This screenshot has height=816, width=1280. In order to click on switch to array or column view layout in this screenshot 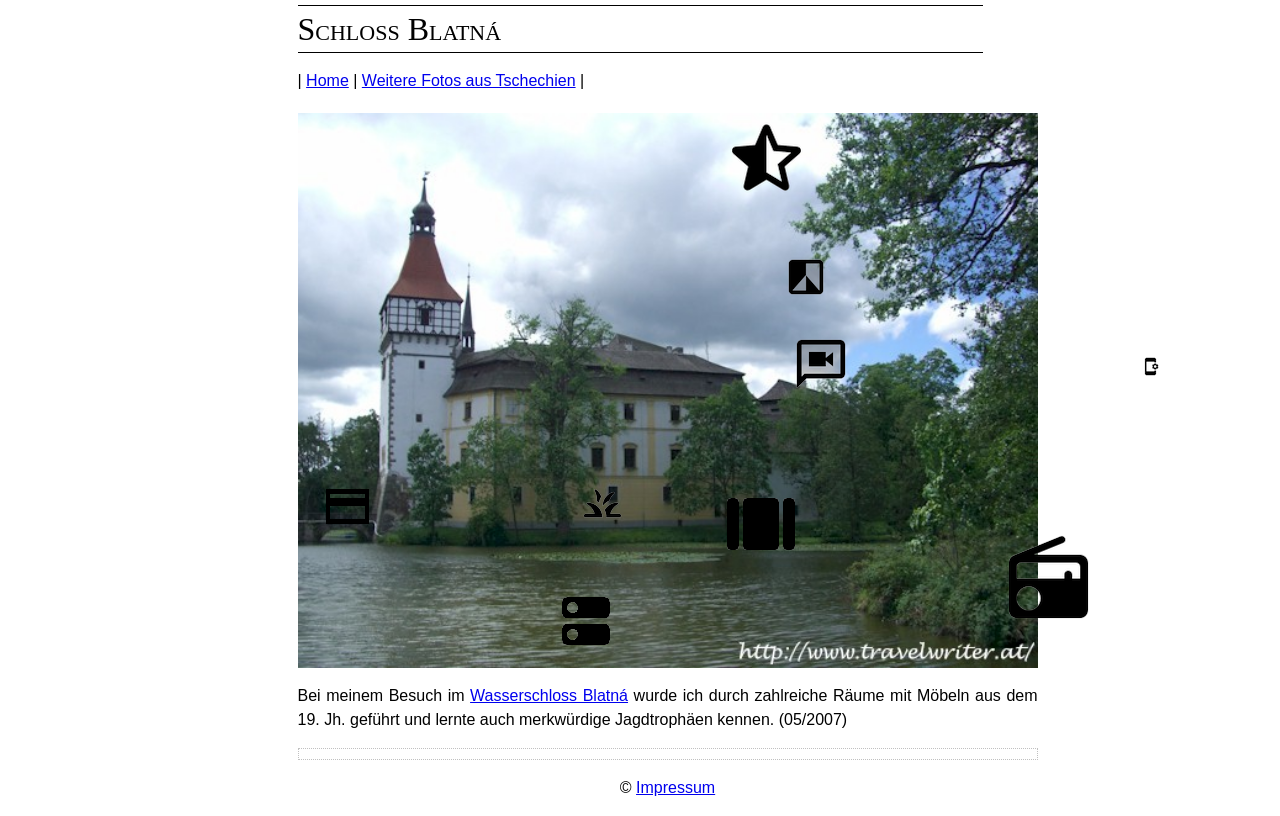, I will do `click(759, 526)`.